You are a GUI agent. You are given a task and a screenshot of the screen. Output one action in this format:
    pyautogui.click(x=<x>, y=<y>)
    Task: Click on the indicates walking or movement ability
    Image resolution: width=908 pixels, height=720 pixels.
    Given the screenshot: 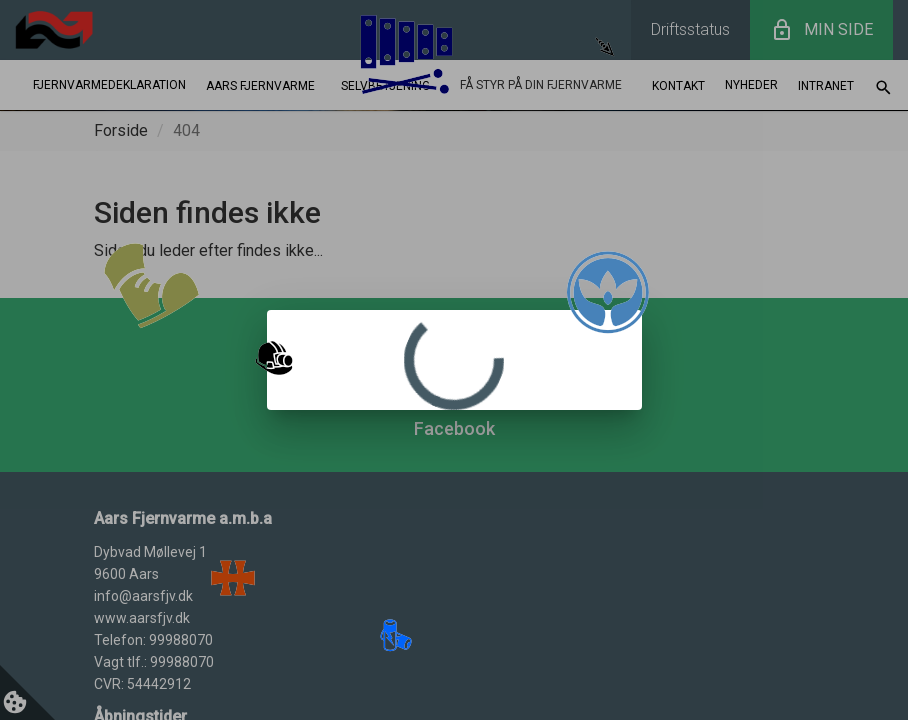 What is the action you would take?
    pyautogui.click(x=151, y=283)
    